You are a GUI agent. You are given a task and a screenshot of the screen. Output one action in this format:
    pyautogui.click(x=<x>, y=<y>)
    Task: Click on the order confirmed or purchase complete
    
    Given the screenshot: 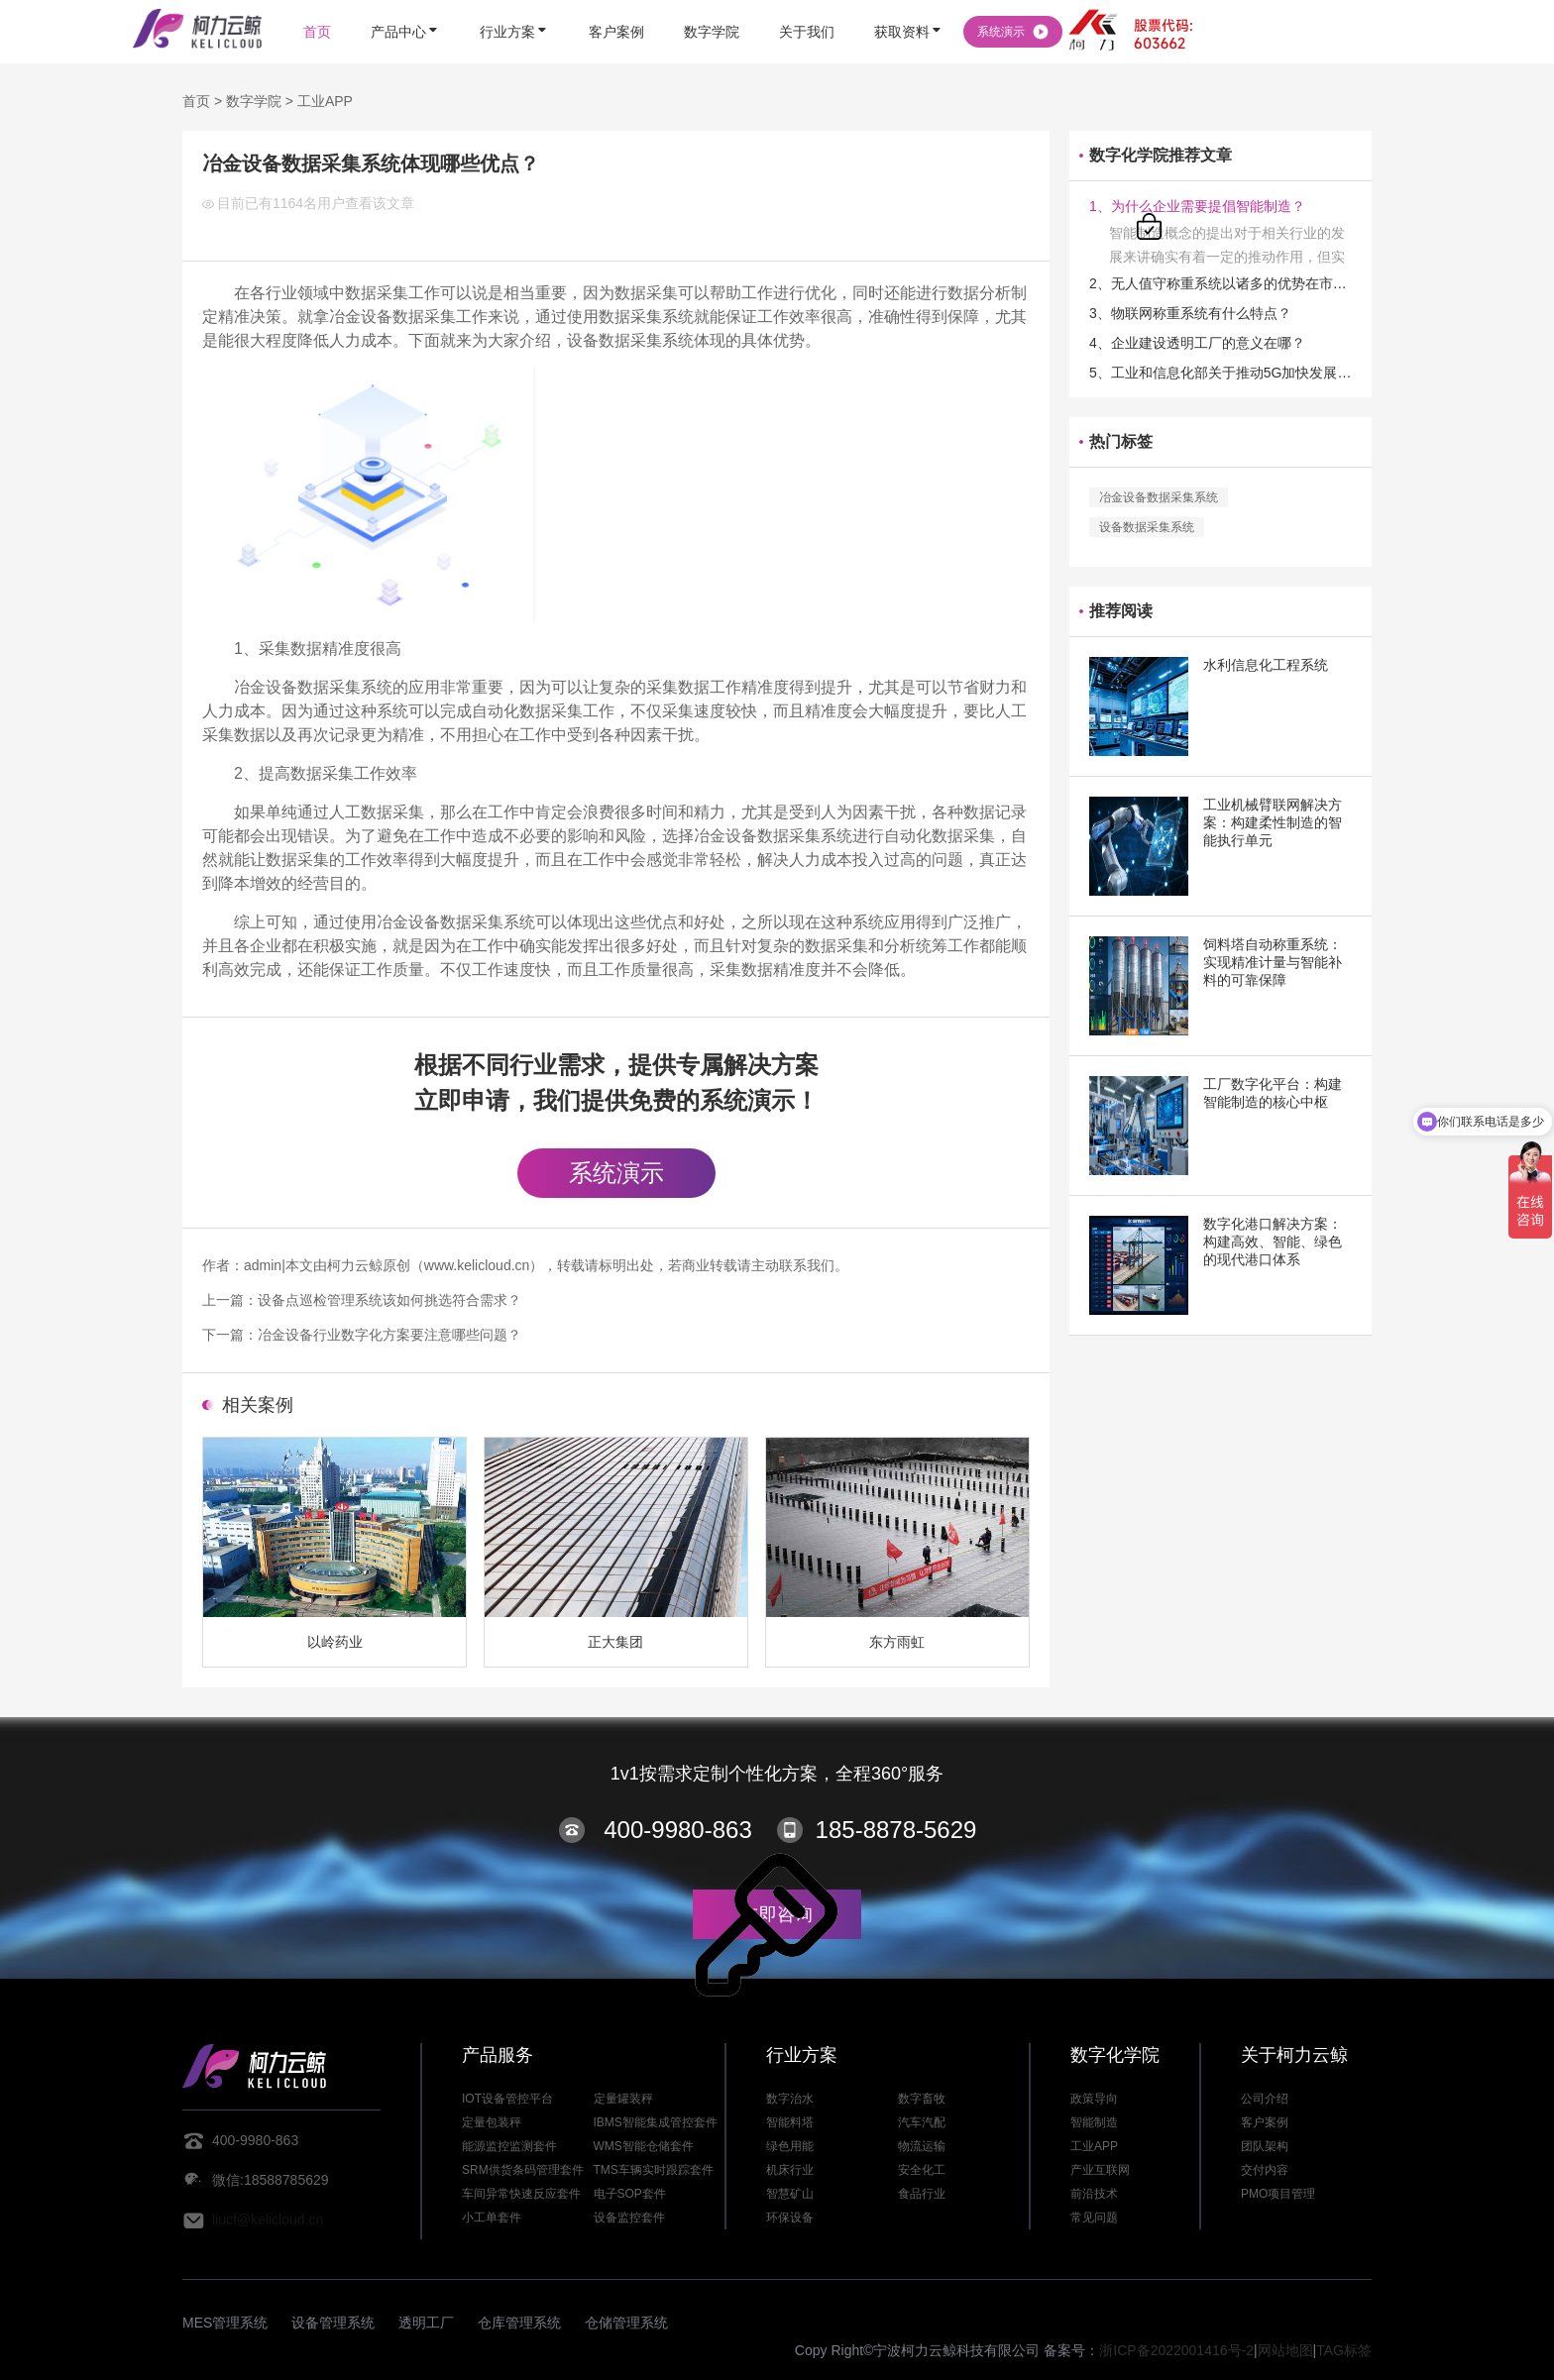 What is the action you would take?
    pyautogui.click(x=1149, y=226)
    